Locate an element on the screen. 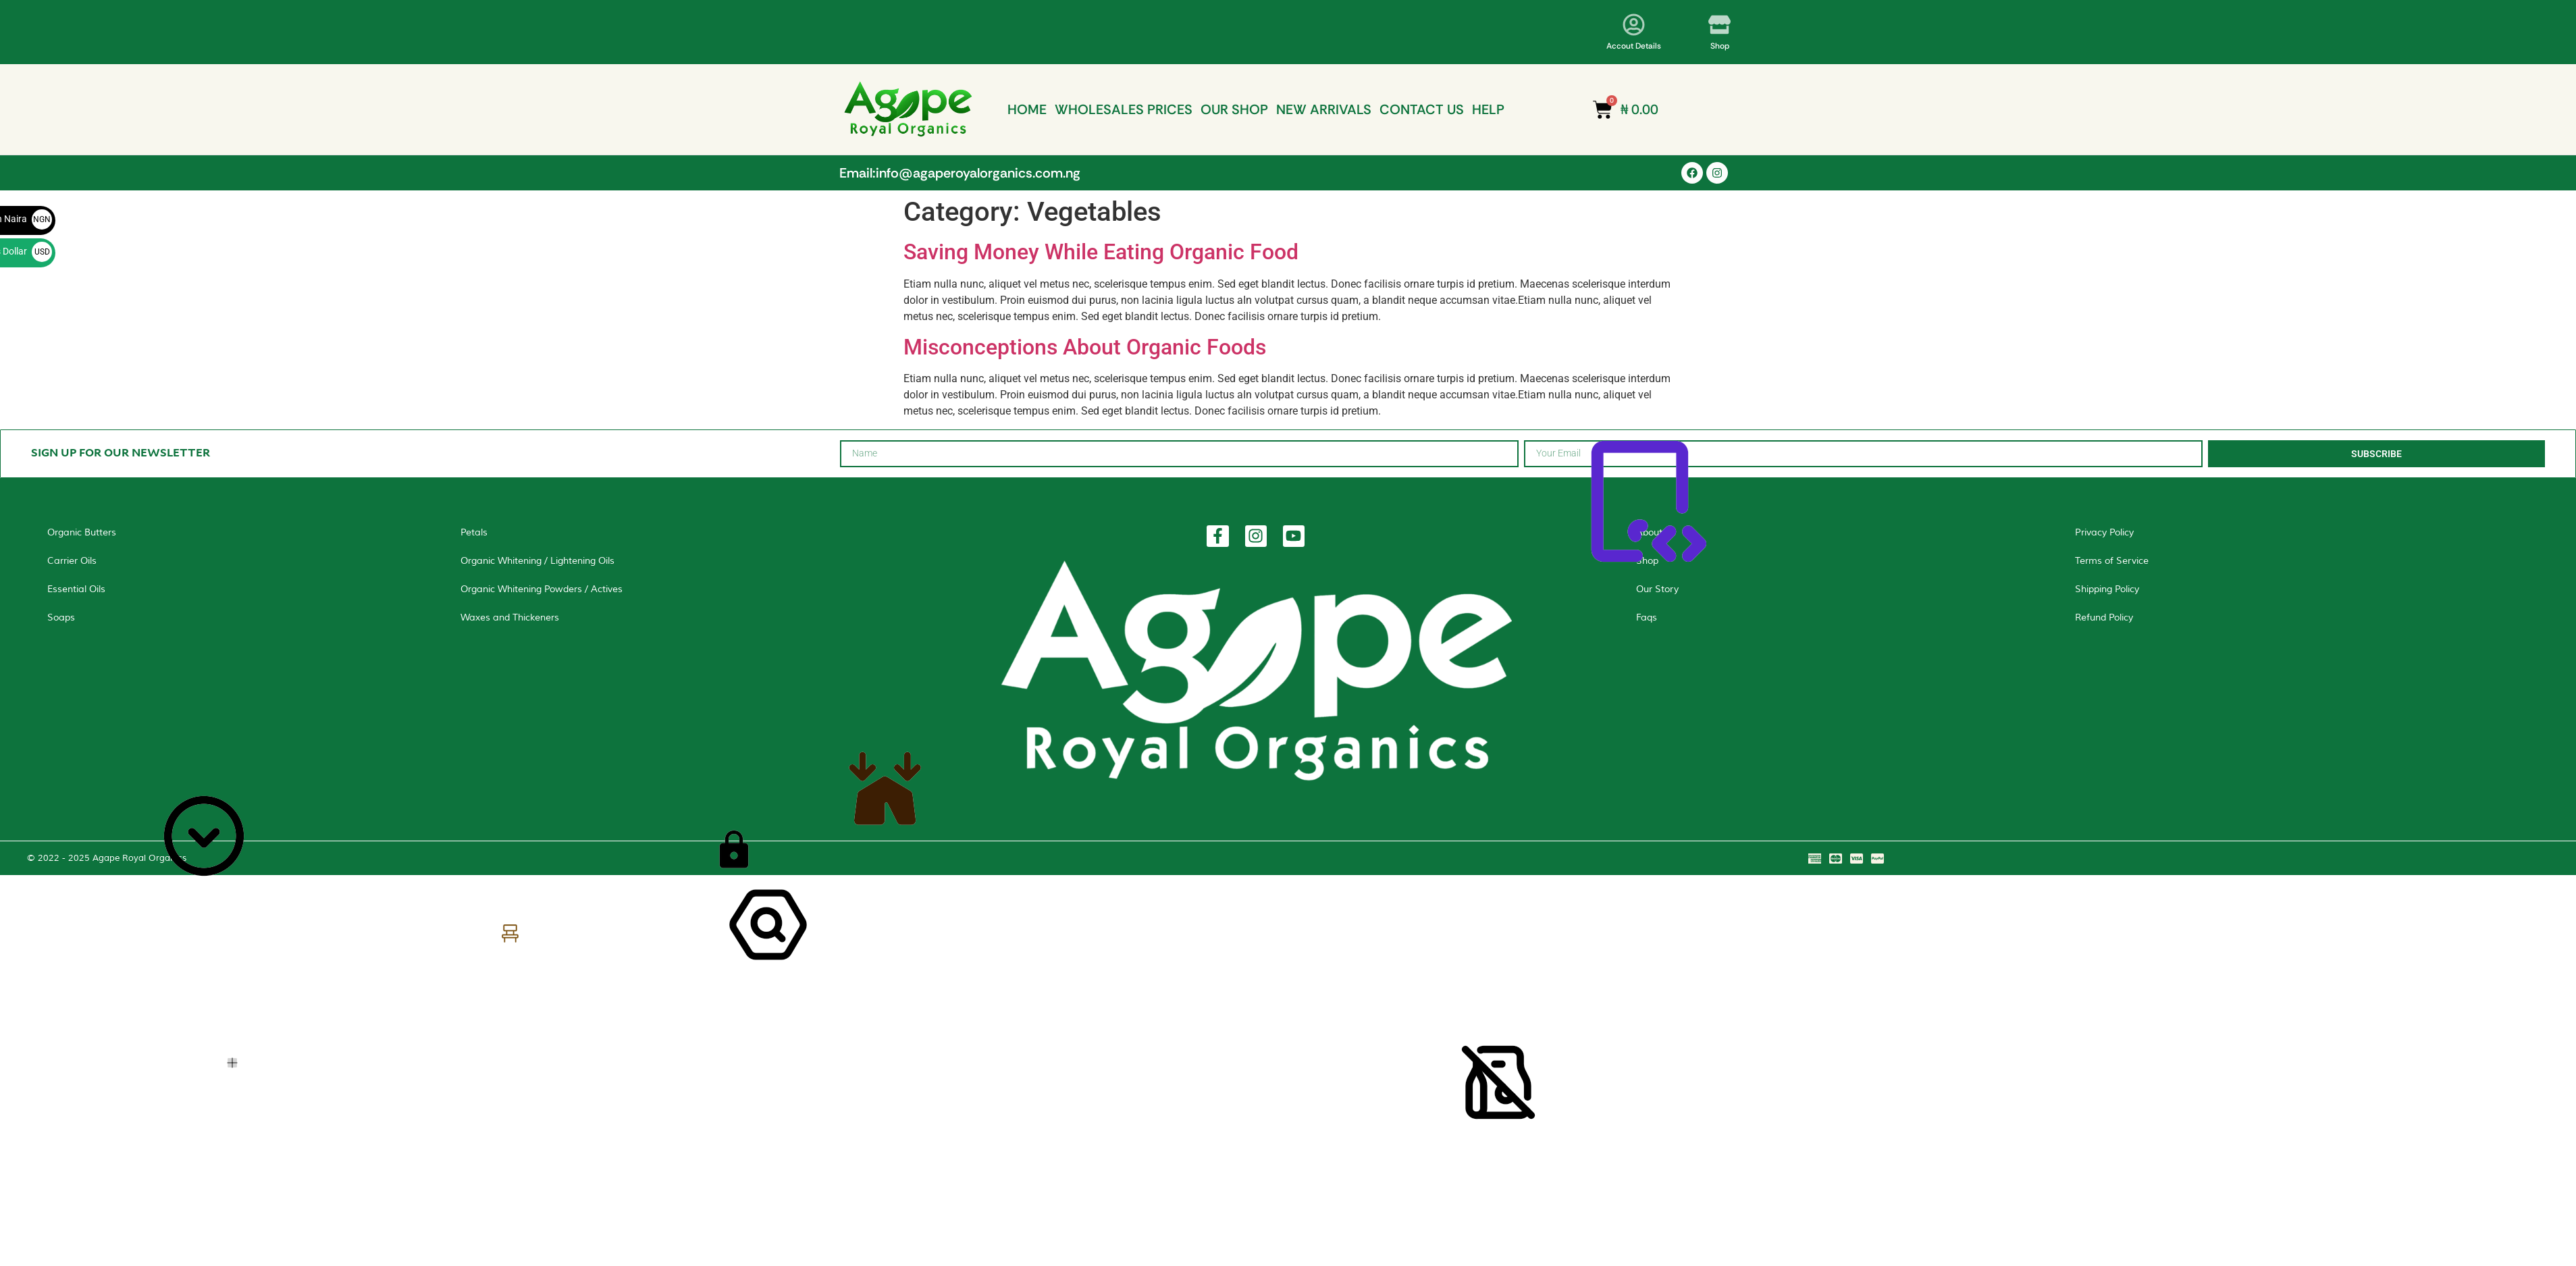 The height and width of the screenshot is (1266, 2576). set up camp at this location is located at coordinates (885, 789).